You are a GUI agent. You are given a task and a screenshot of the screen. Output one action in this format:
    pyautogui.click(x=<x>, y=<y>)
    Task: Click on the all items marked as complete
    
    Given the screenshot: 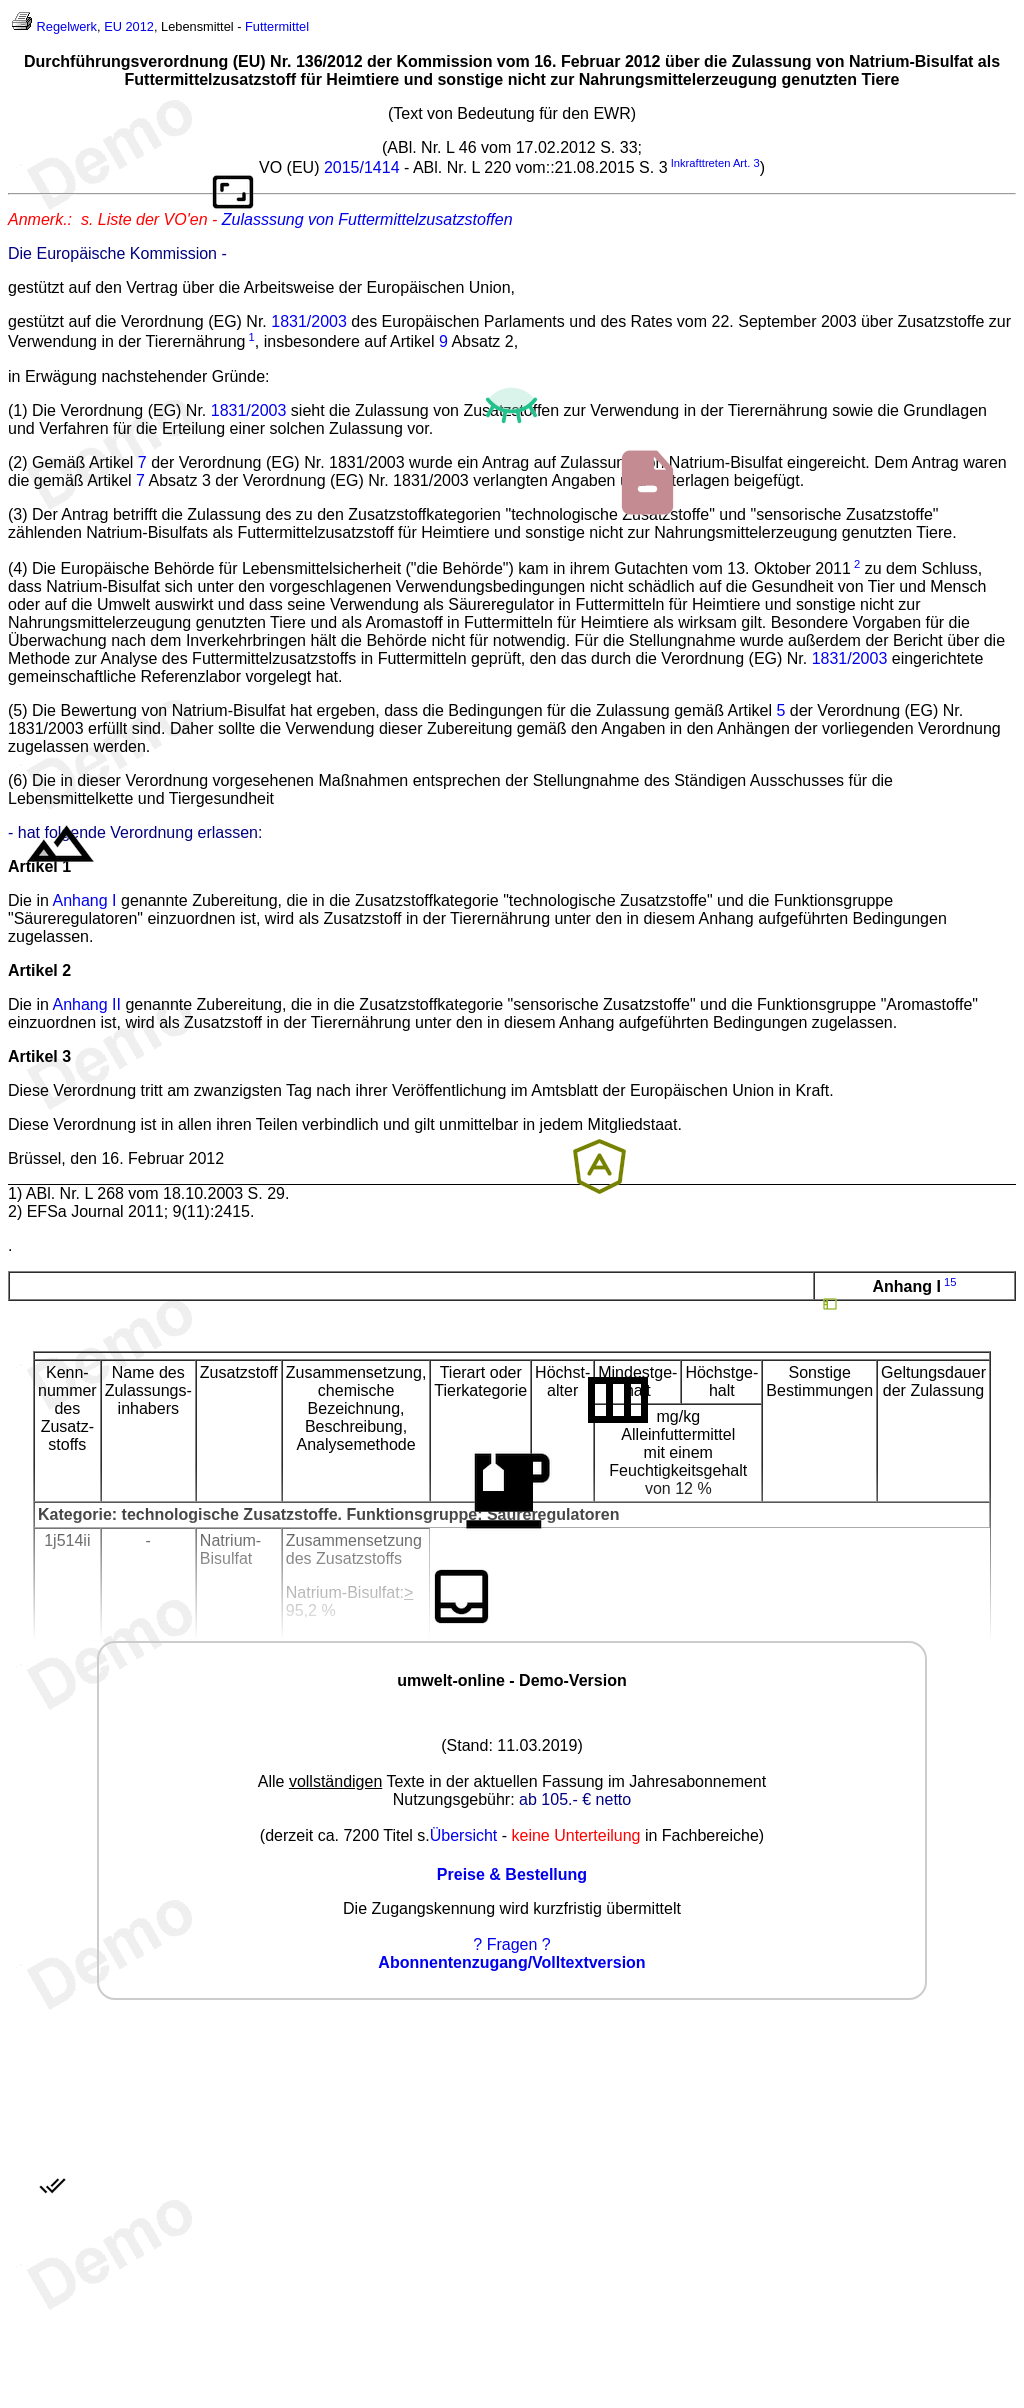 What is the action you would take?
    pyautogui.click(x=52, y=2185)
    